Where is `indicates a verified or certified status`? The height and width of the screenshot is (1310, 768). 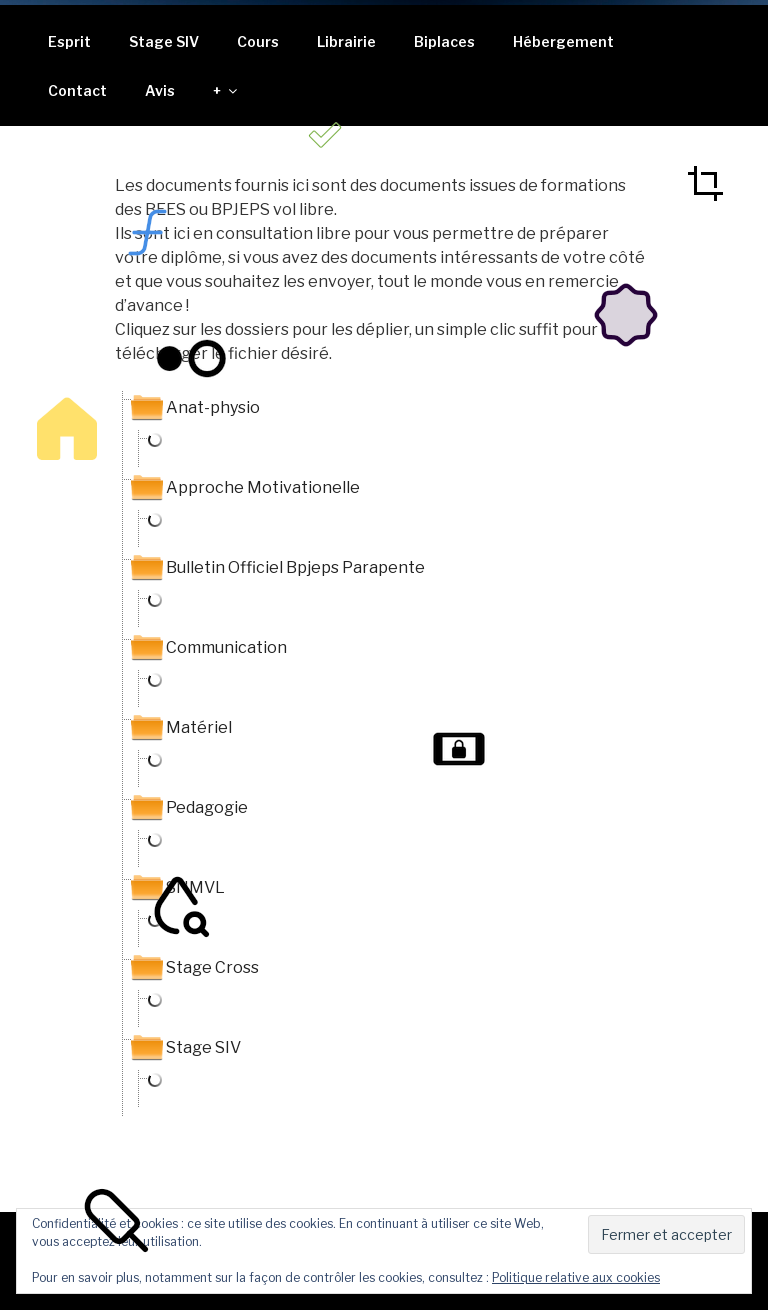 indicates a verified or certified status is located at coordinates (626, 315).